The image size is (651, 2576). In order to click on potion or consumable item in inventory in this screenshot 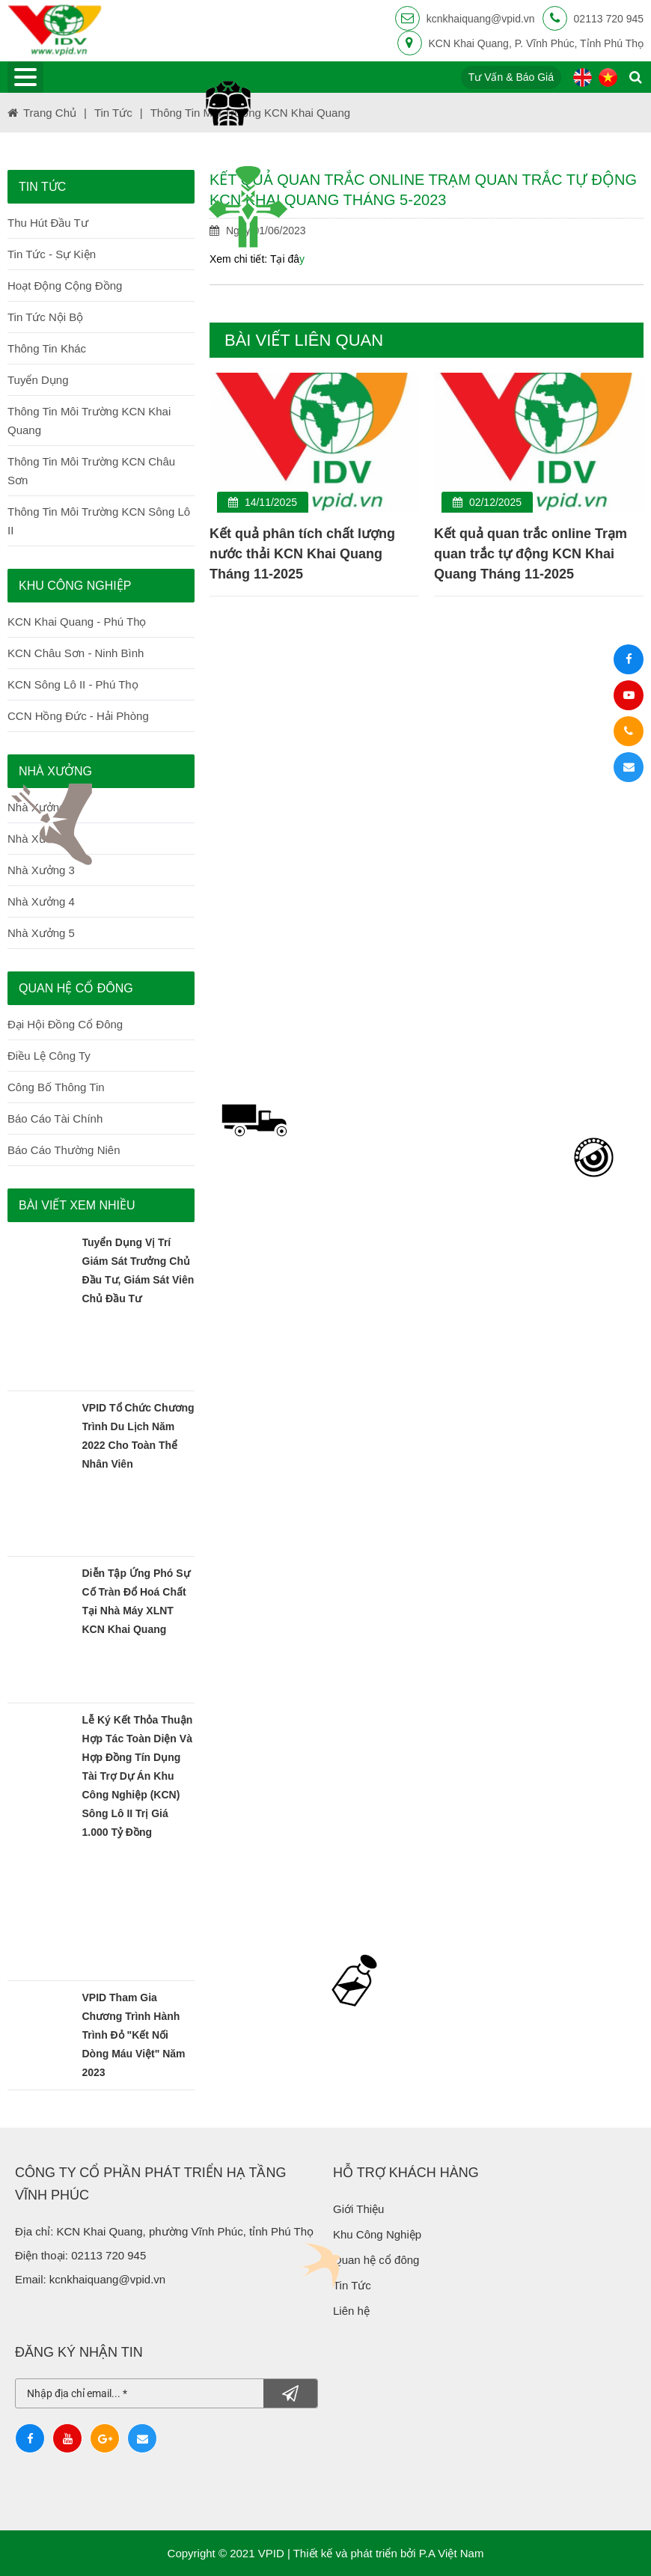, I will do `click(355, 1980)`.